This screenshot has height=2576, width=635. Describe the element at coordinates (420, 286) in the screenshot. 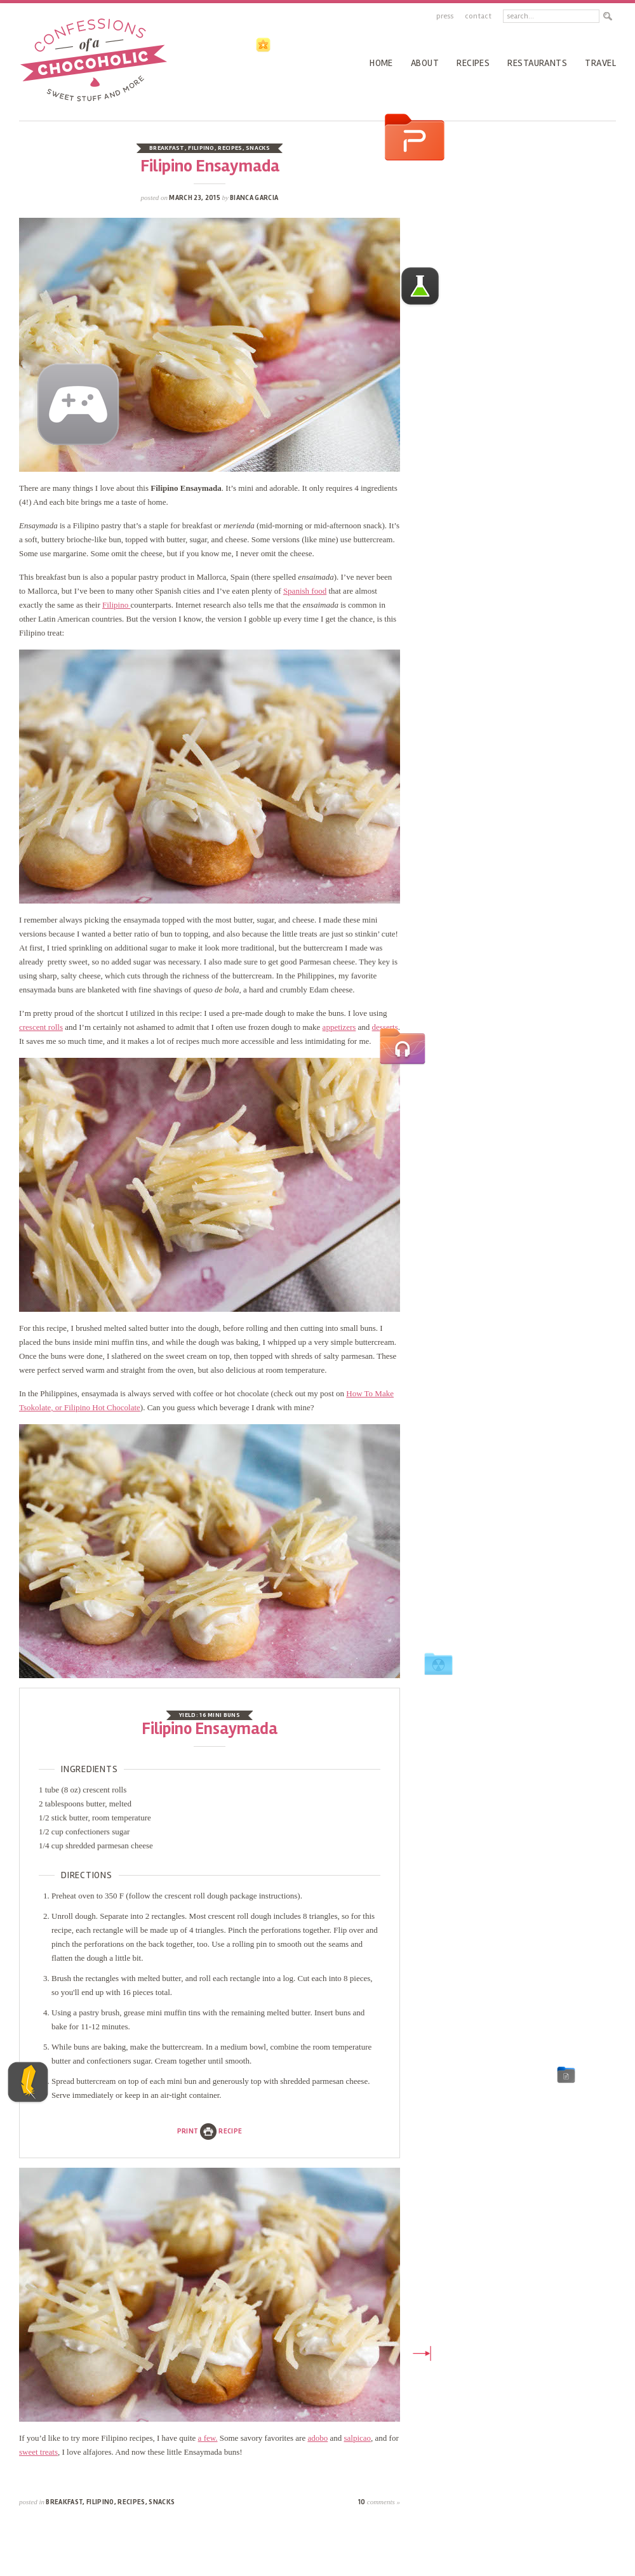

I see `open science or chemistry-related applications` at that location.